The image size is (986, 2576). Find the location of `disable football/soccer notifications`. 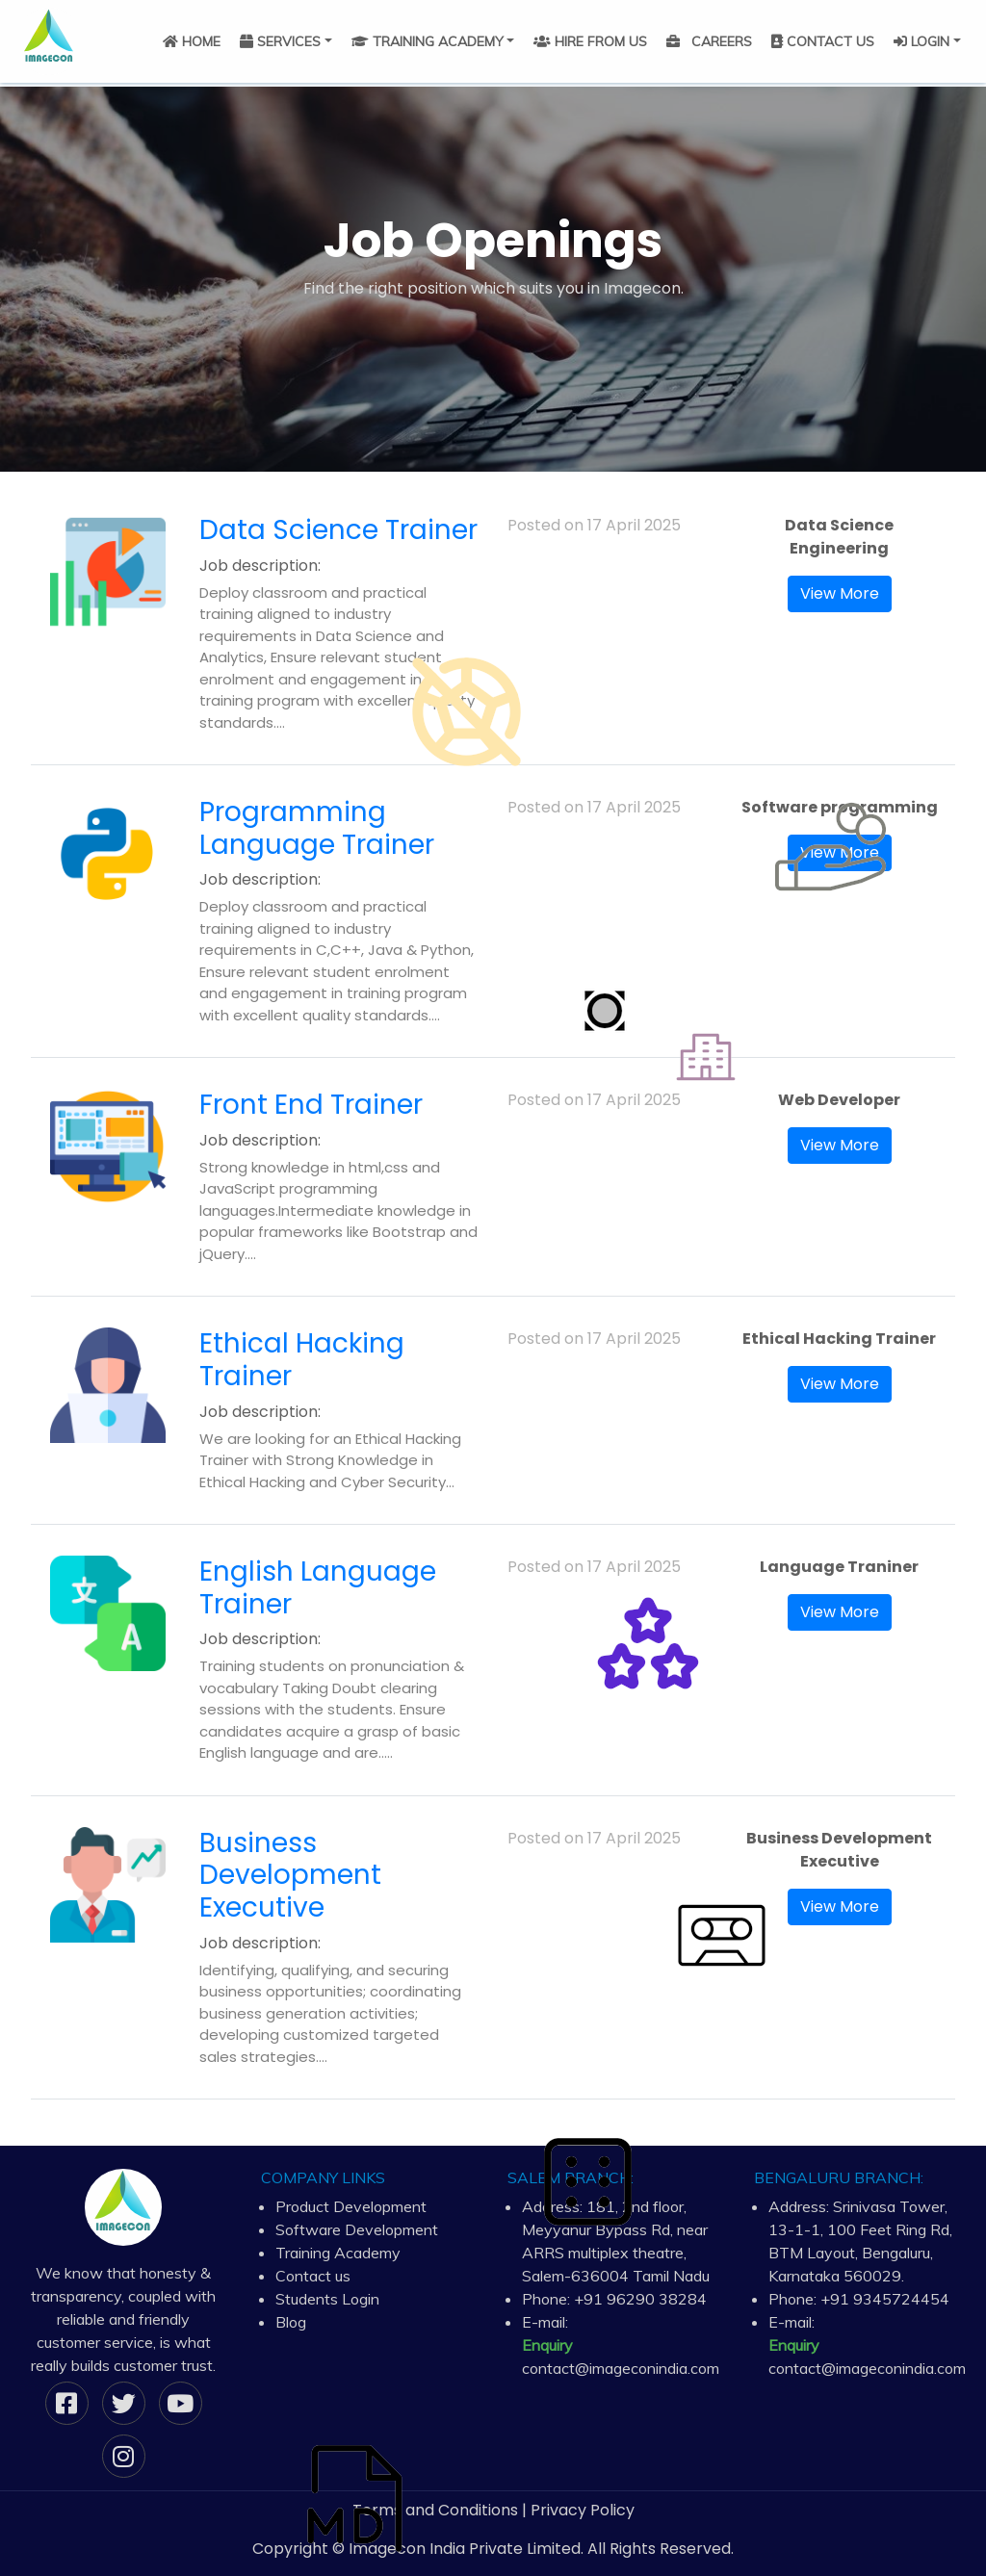

disable football/soccer notifications is located at coordinates (466, 711).